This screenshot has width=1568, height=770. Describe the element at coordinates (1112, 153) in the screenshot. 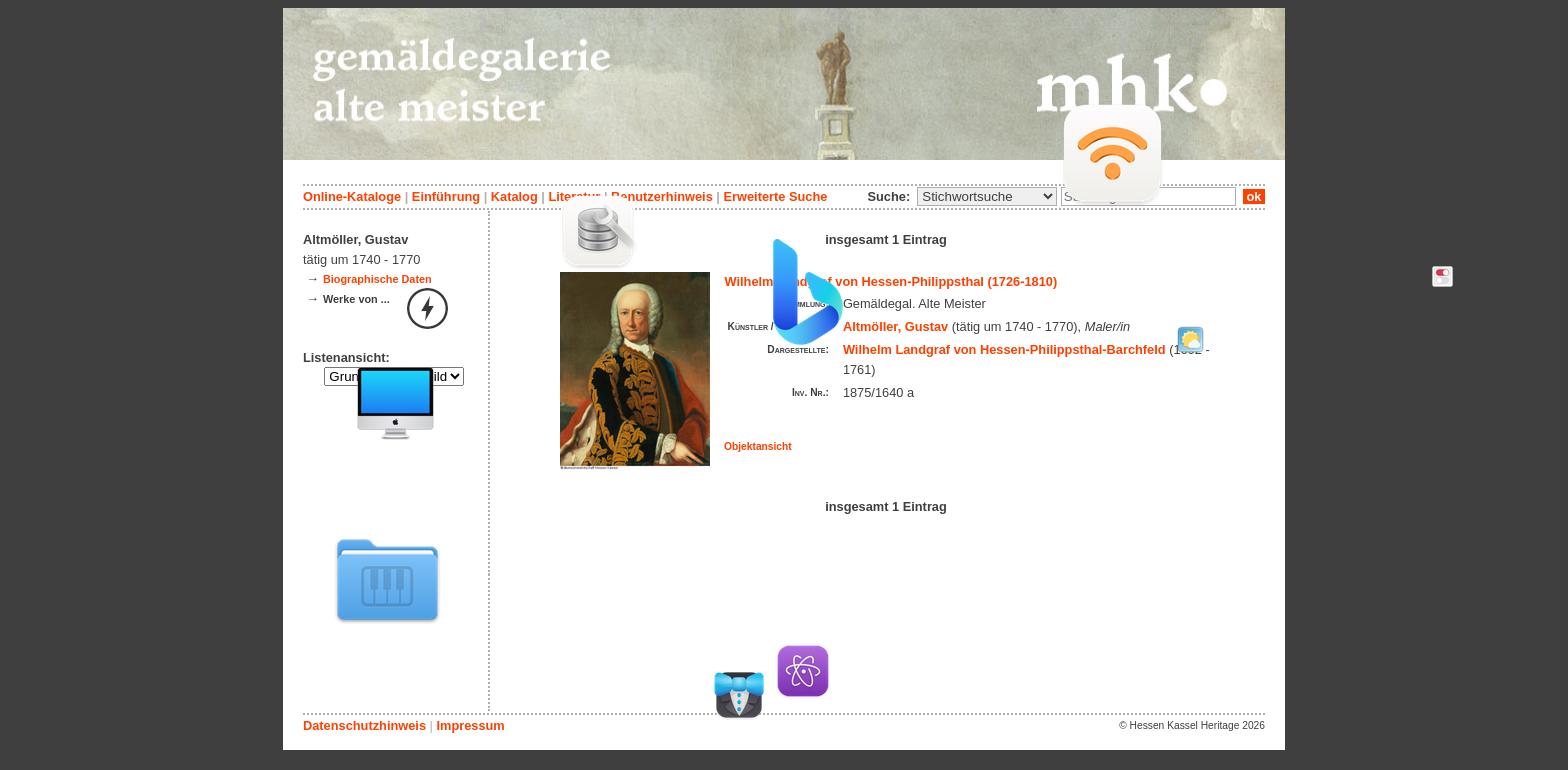

I see `connect to a captive portal or public wifi network` at that location.